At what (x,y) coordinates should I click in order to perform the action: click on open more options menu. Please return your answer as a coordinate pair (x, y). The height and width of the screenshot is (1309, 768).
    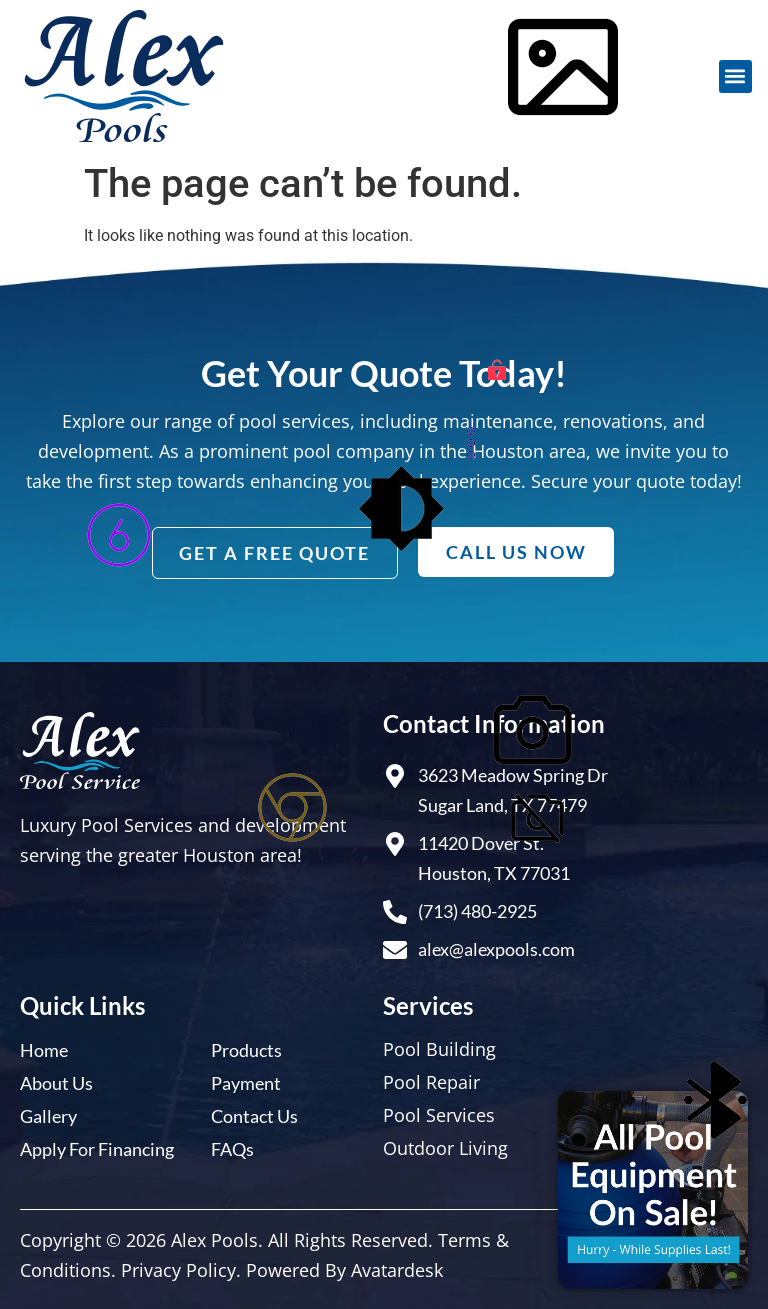
    Looking at the image, I should click on (471, 443).